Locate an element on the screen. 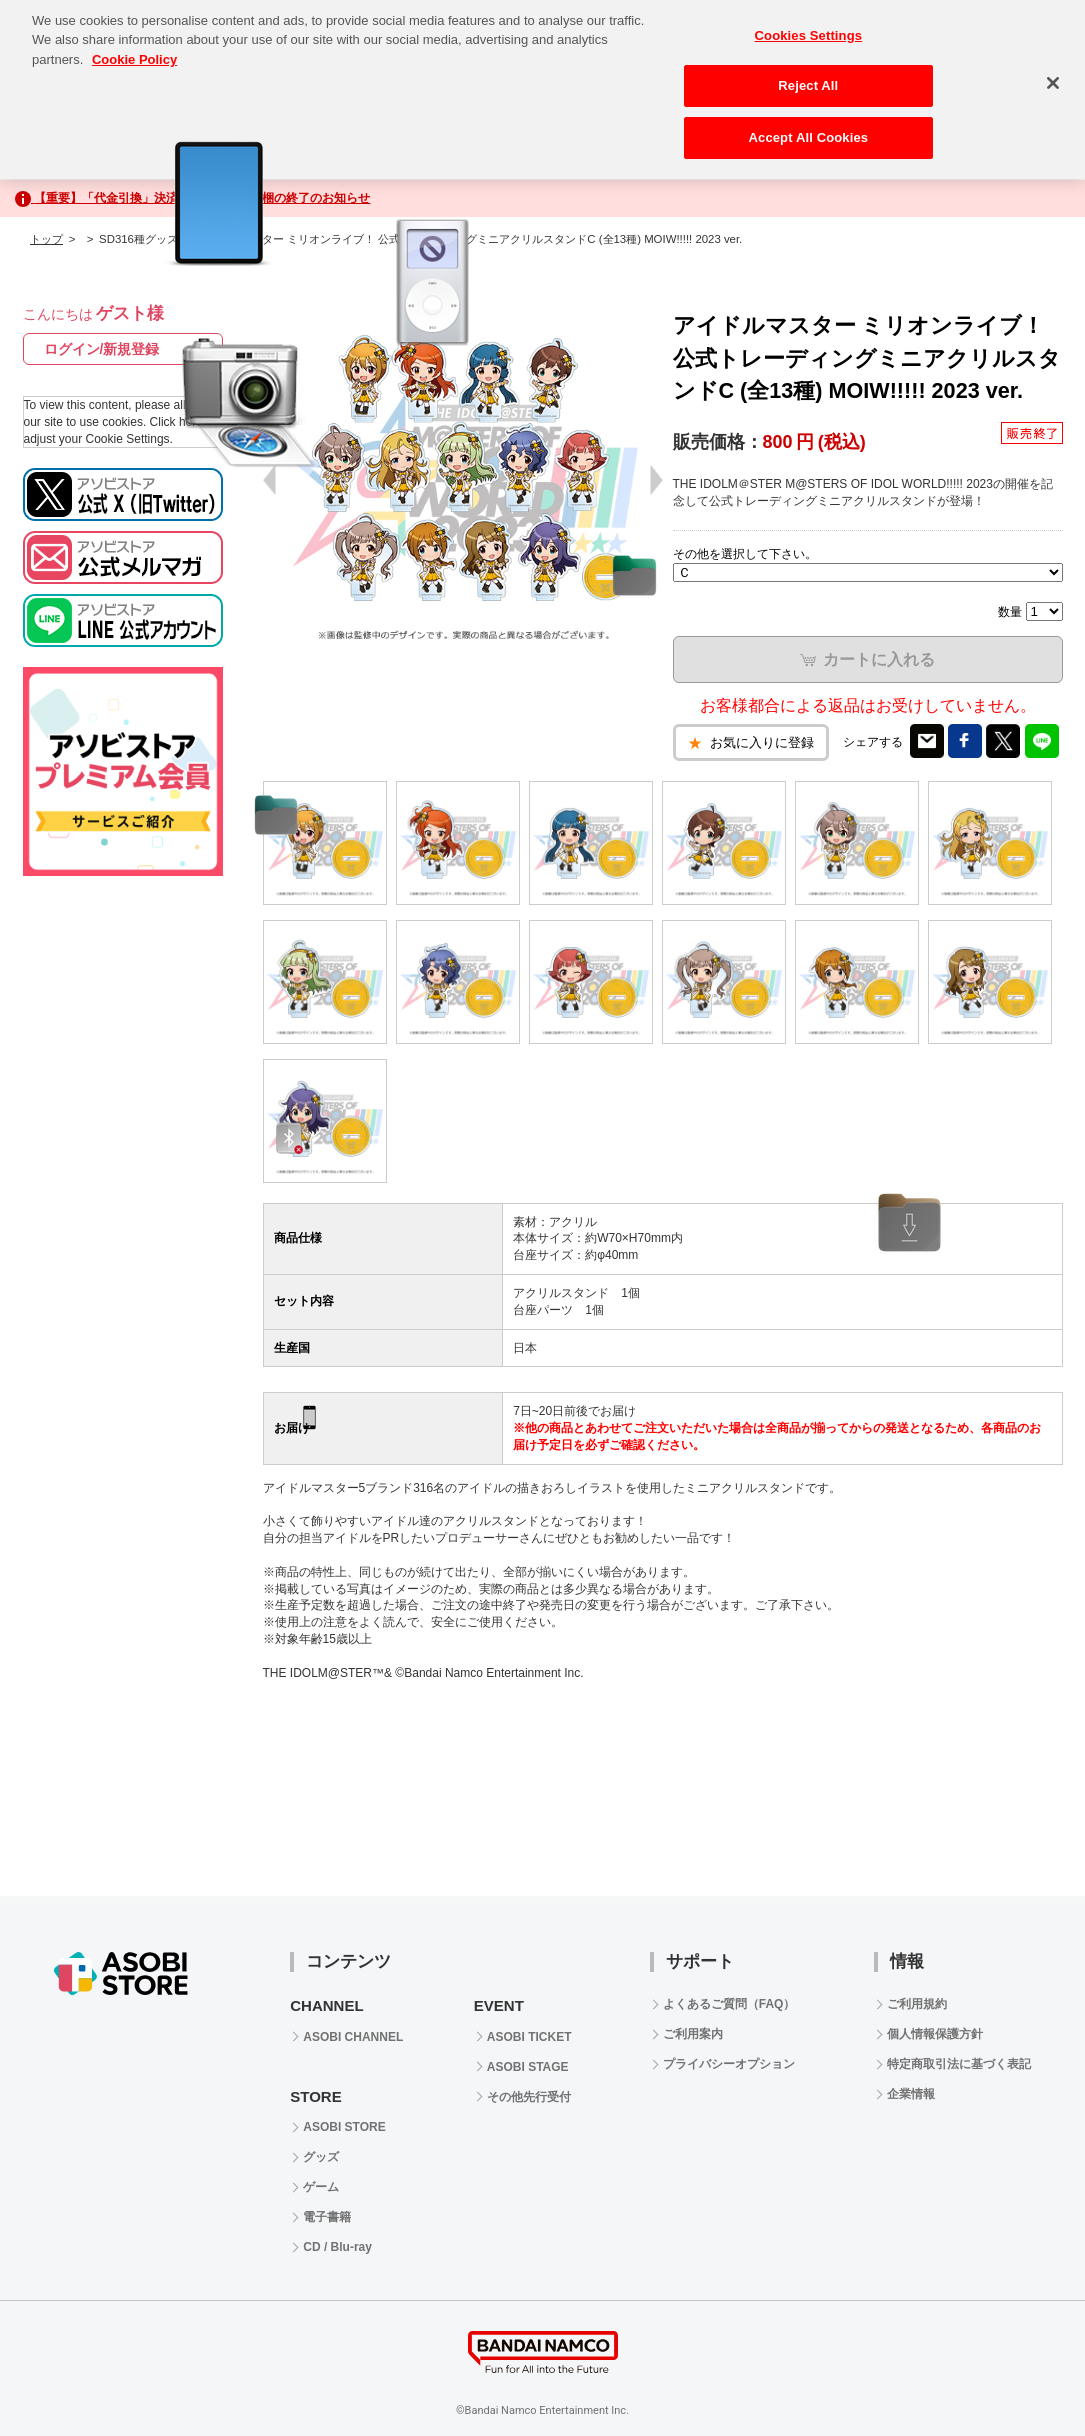  bluetooth is currently disabled is located at coordinates (289, 1138).